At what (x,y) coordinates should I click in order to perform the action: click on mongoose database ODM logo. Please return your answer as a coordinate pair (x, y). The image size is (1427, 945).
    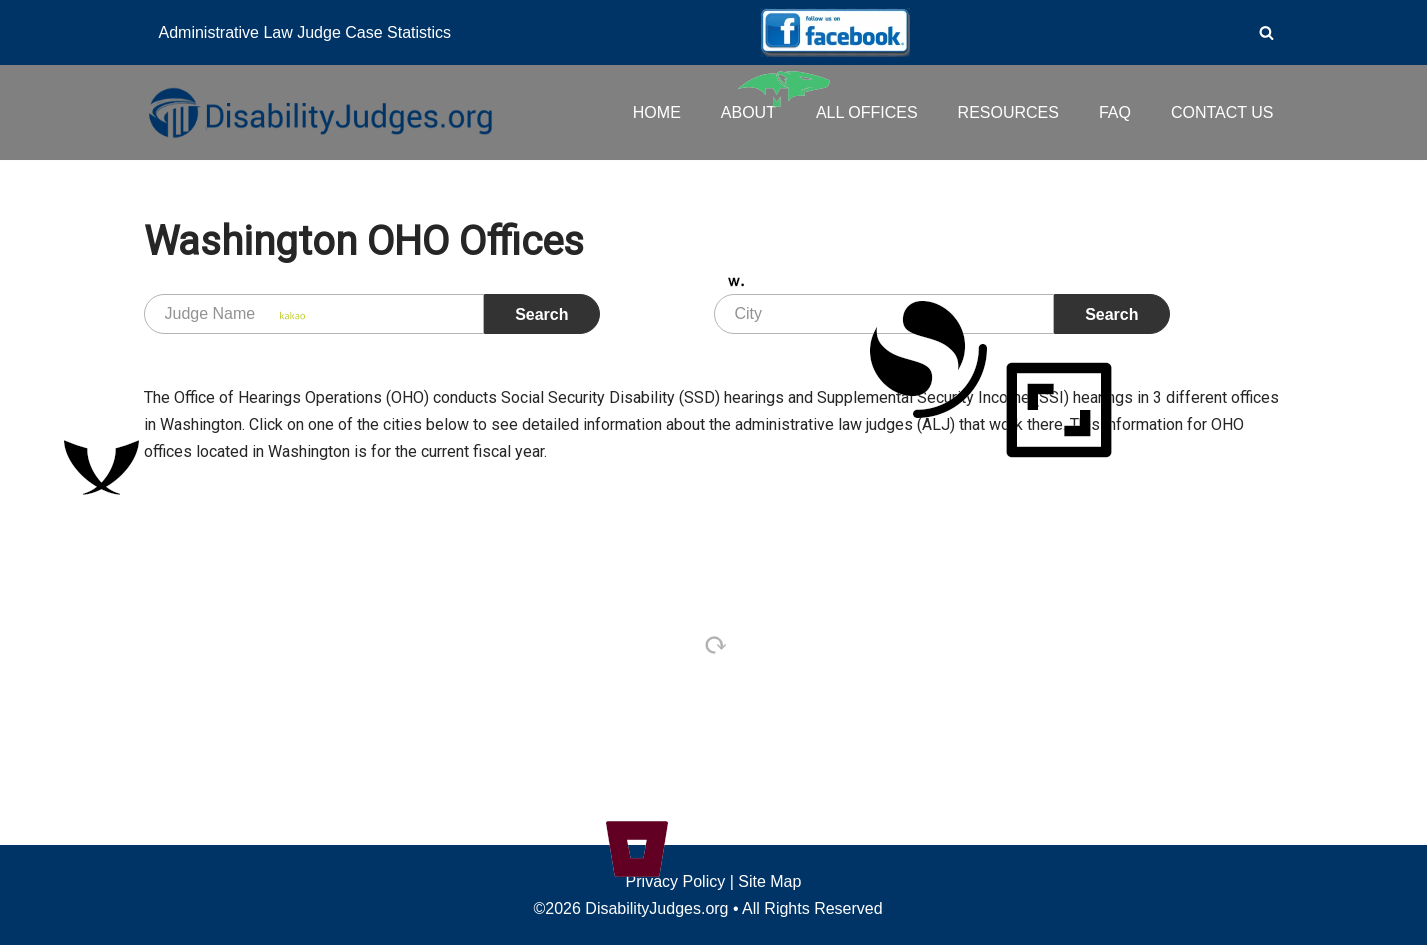
    Looking at the image, I should click on (784, 89).